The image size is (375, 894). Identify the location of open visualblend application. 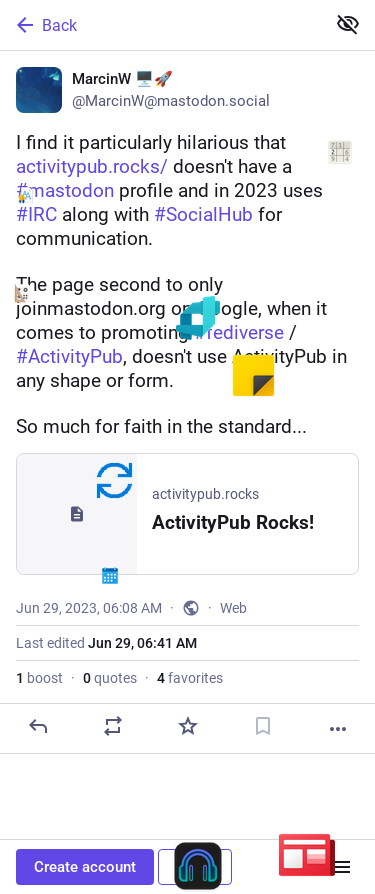
(198, 318).